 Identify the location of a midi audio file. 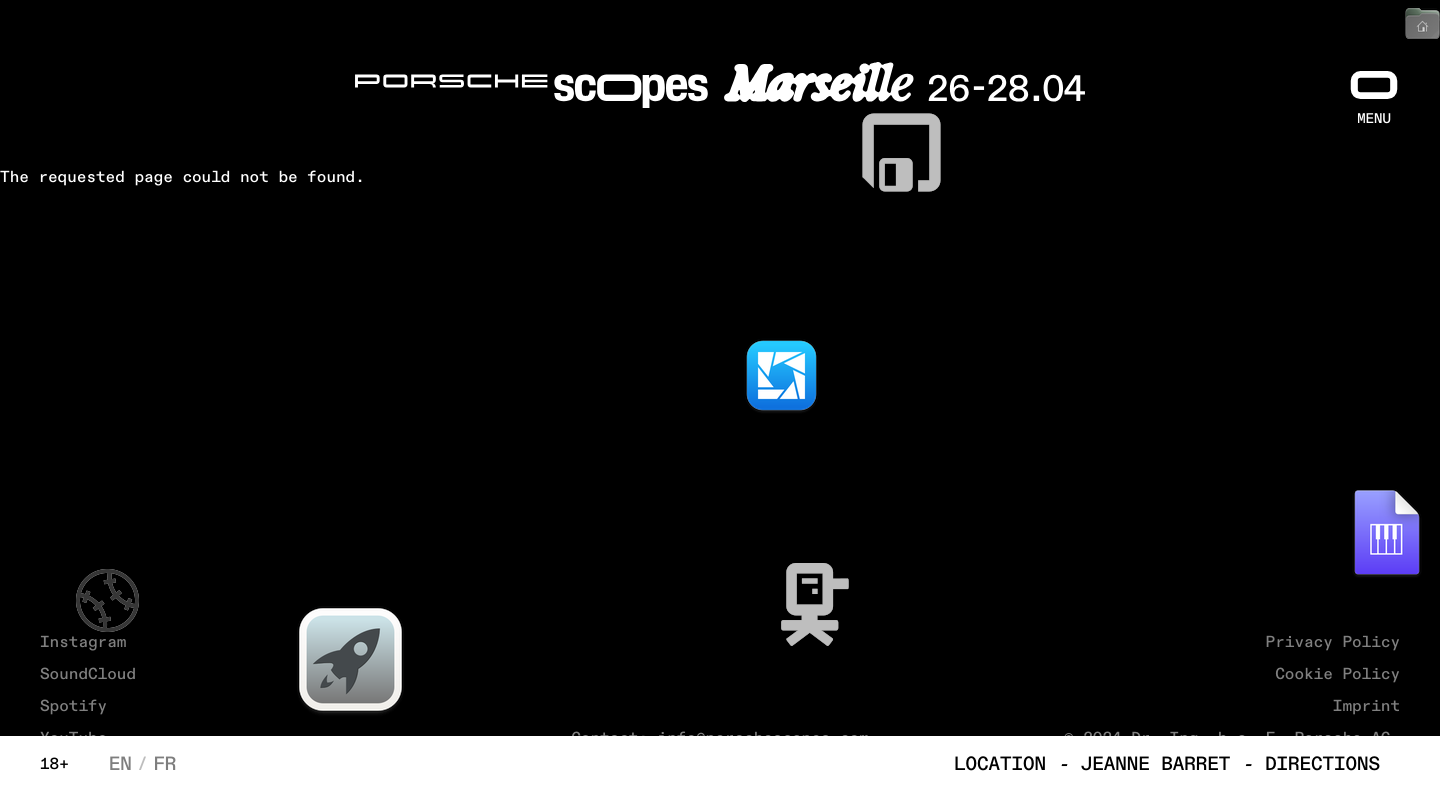
(1387, 534).